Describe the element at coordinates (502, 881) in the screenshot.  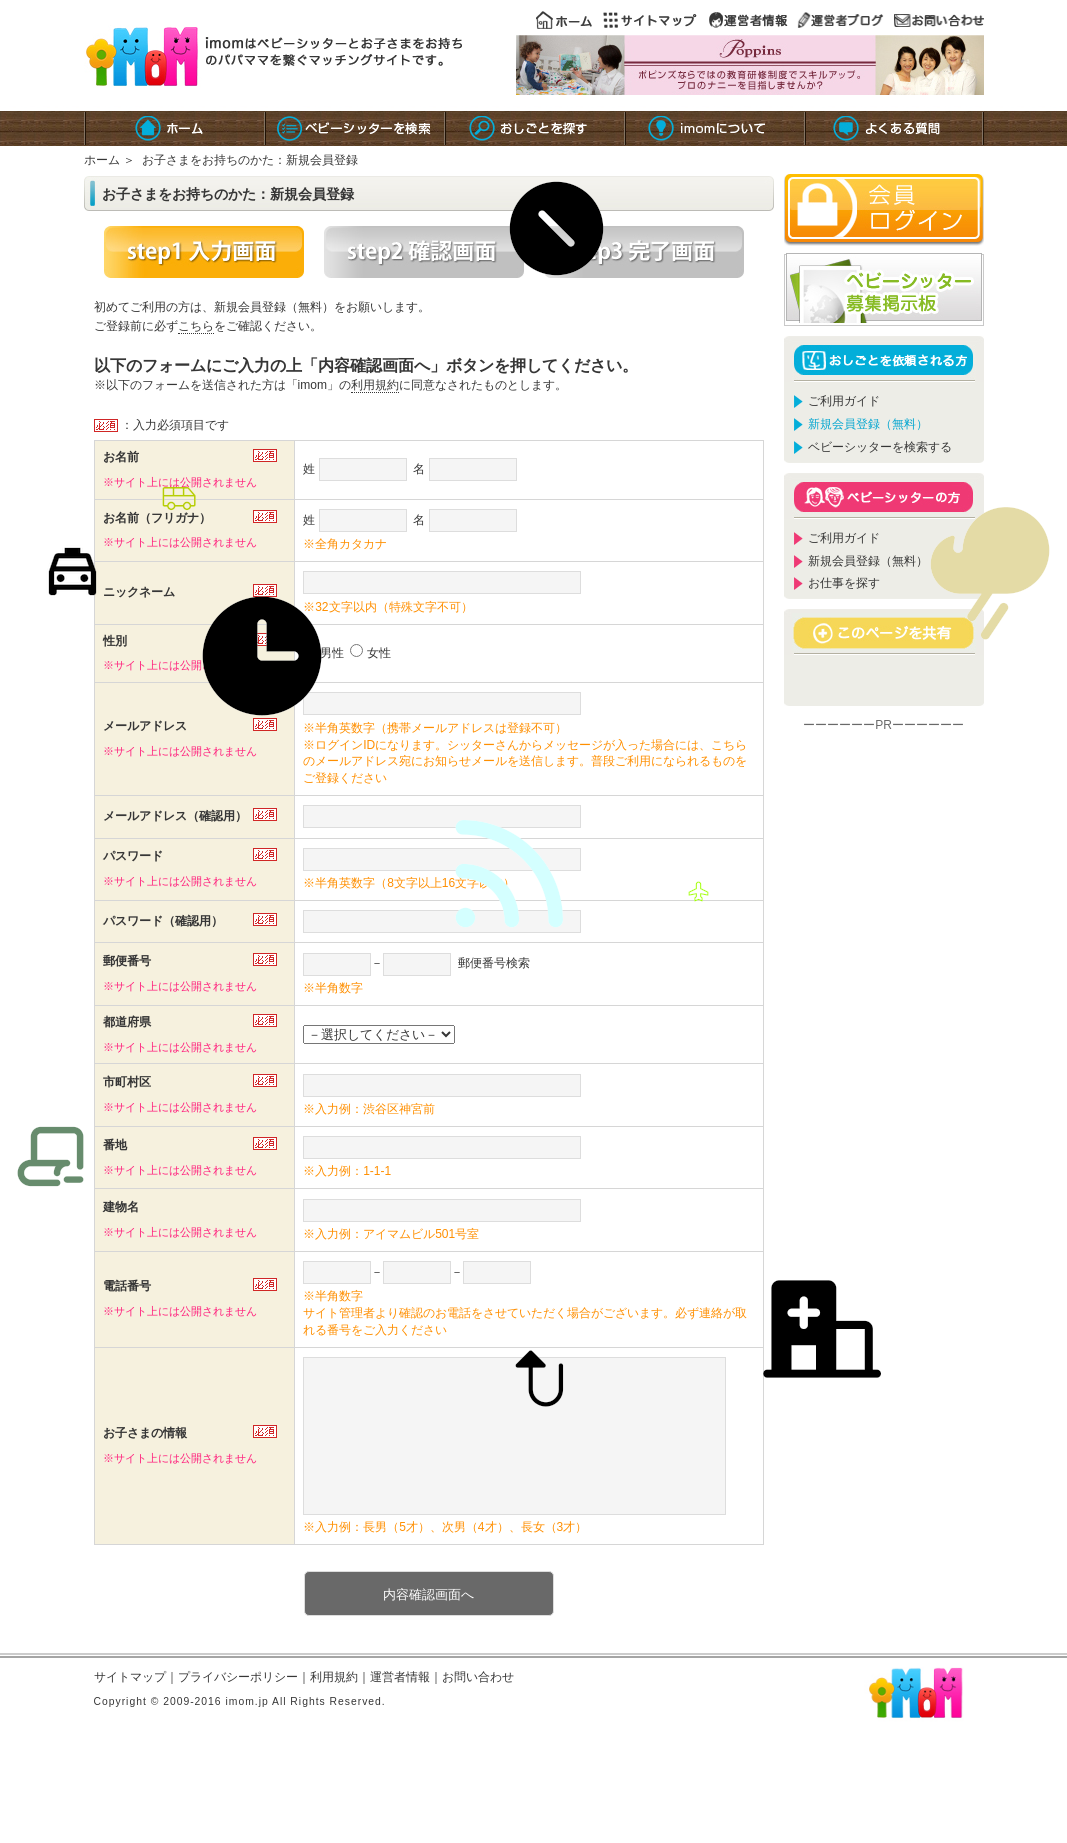
I see `subscribe to RSS feed` at that location.